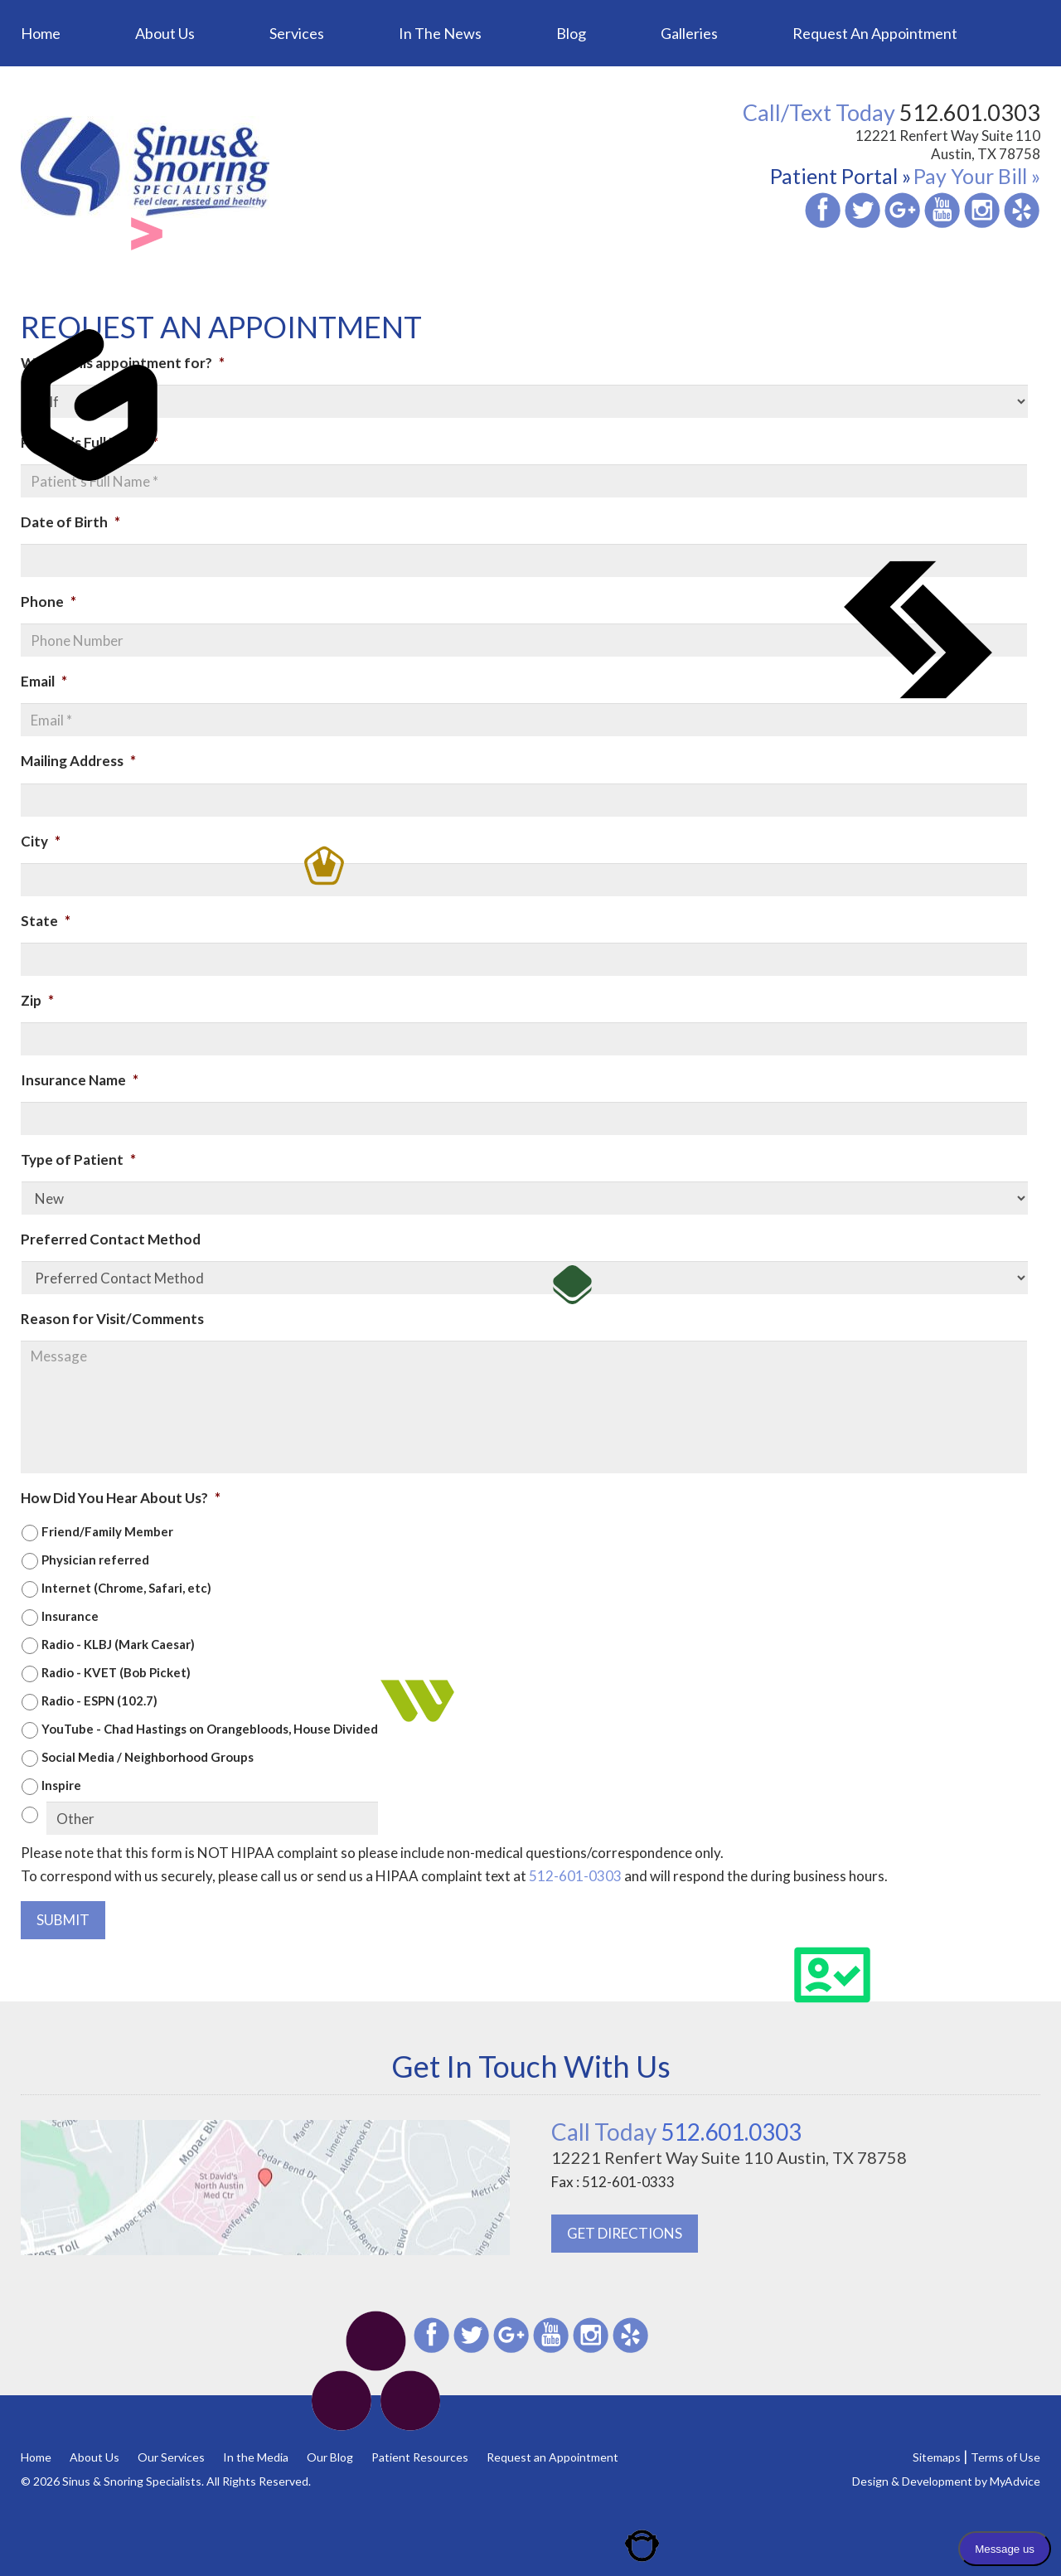  Describe the element at coordinates (572, 1284) in the screenshot. I see `openlayers mapping library logo` at that location.